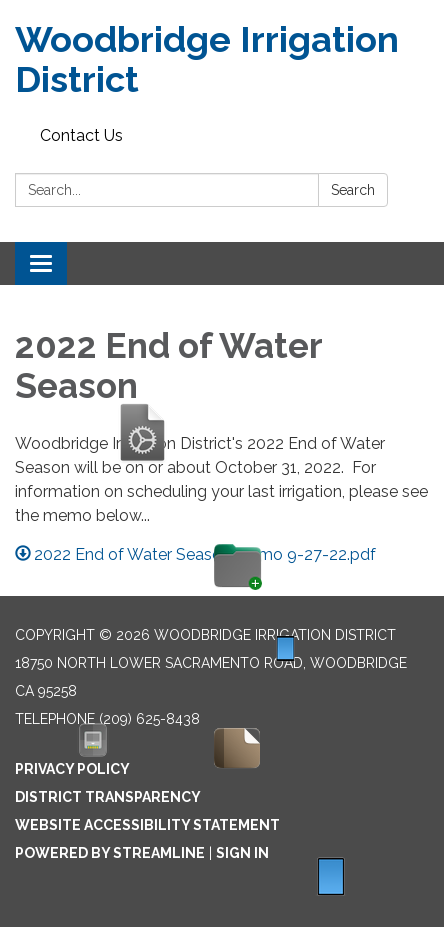 The width and height of the screenshot is (444, 927). Describe the element at coordinates (237, 565) in the screenshot. I see `create a new folder` at that location.